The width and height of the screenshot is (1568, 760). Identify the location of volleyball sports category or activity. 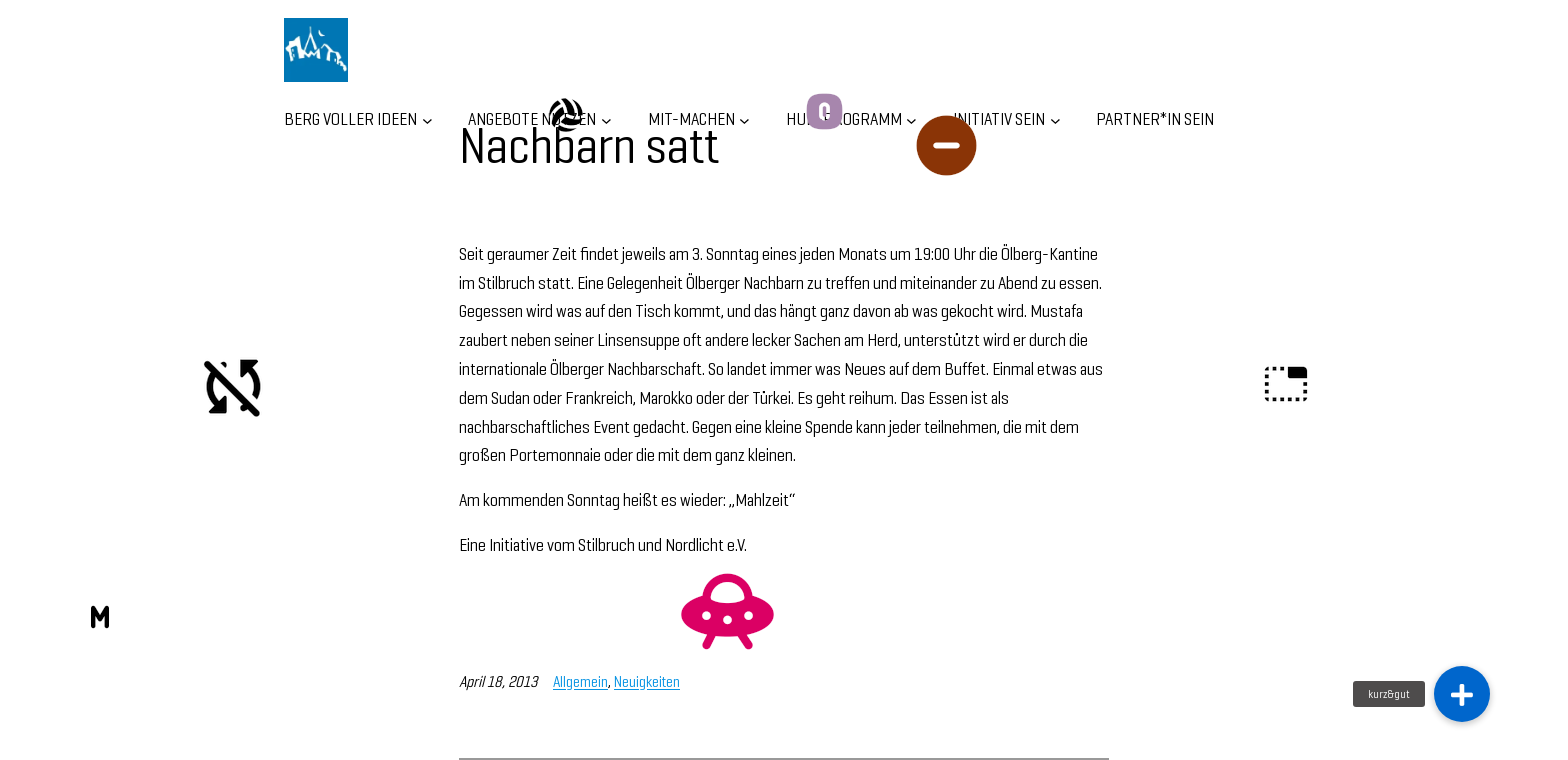
(566, 115).